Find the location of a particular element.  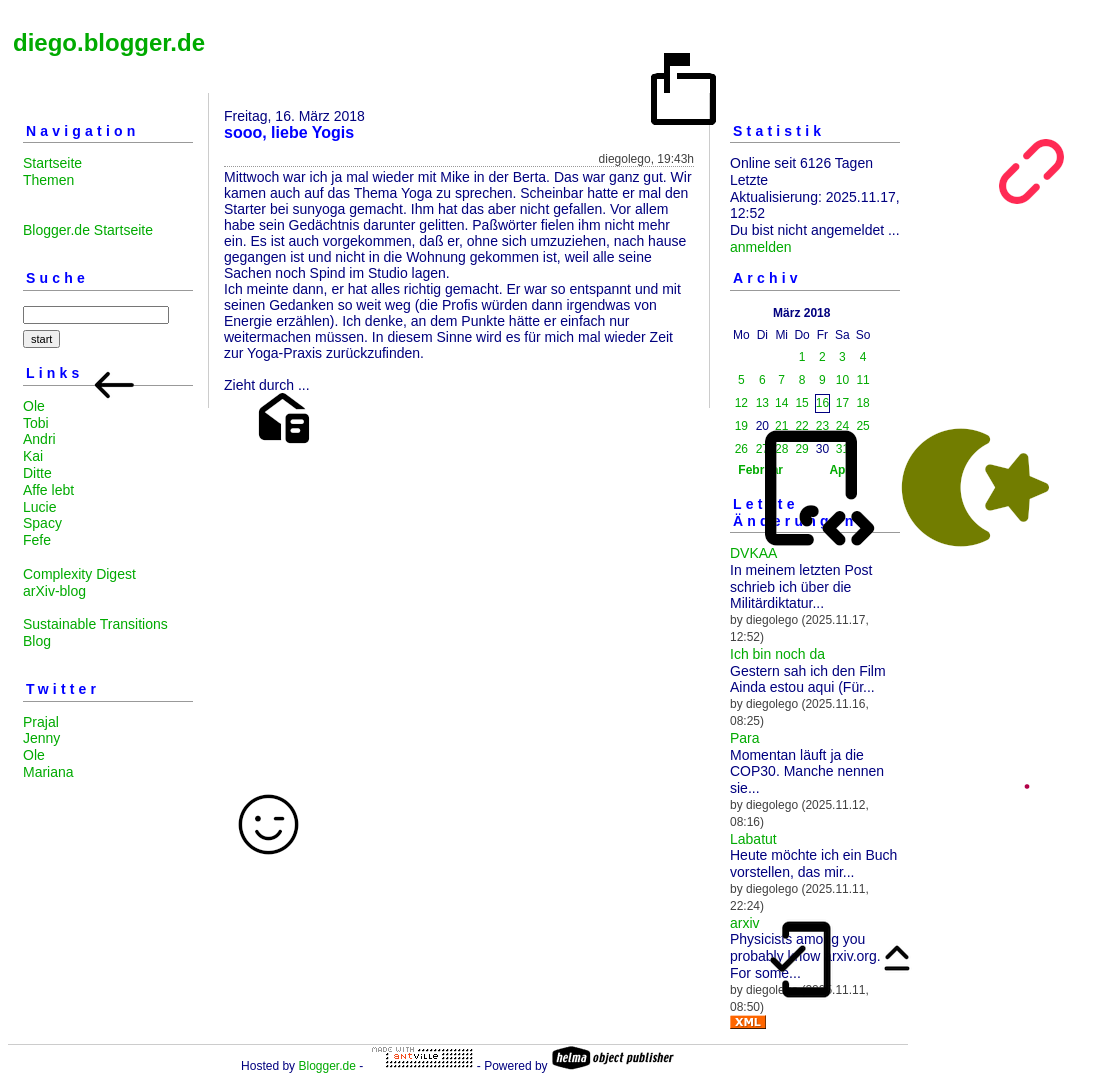

view an opened email or message is located at coordinates (282, 419).